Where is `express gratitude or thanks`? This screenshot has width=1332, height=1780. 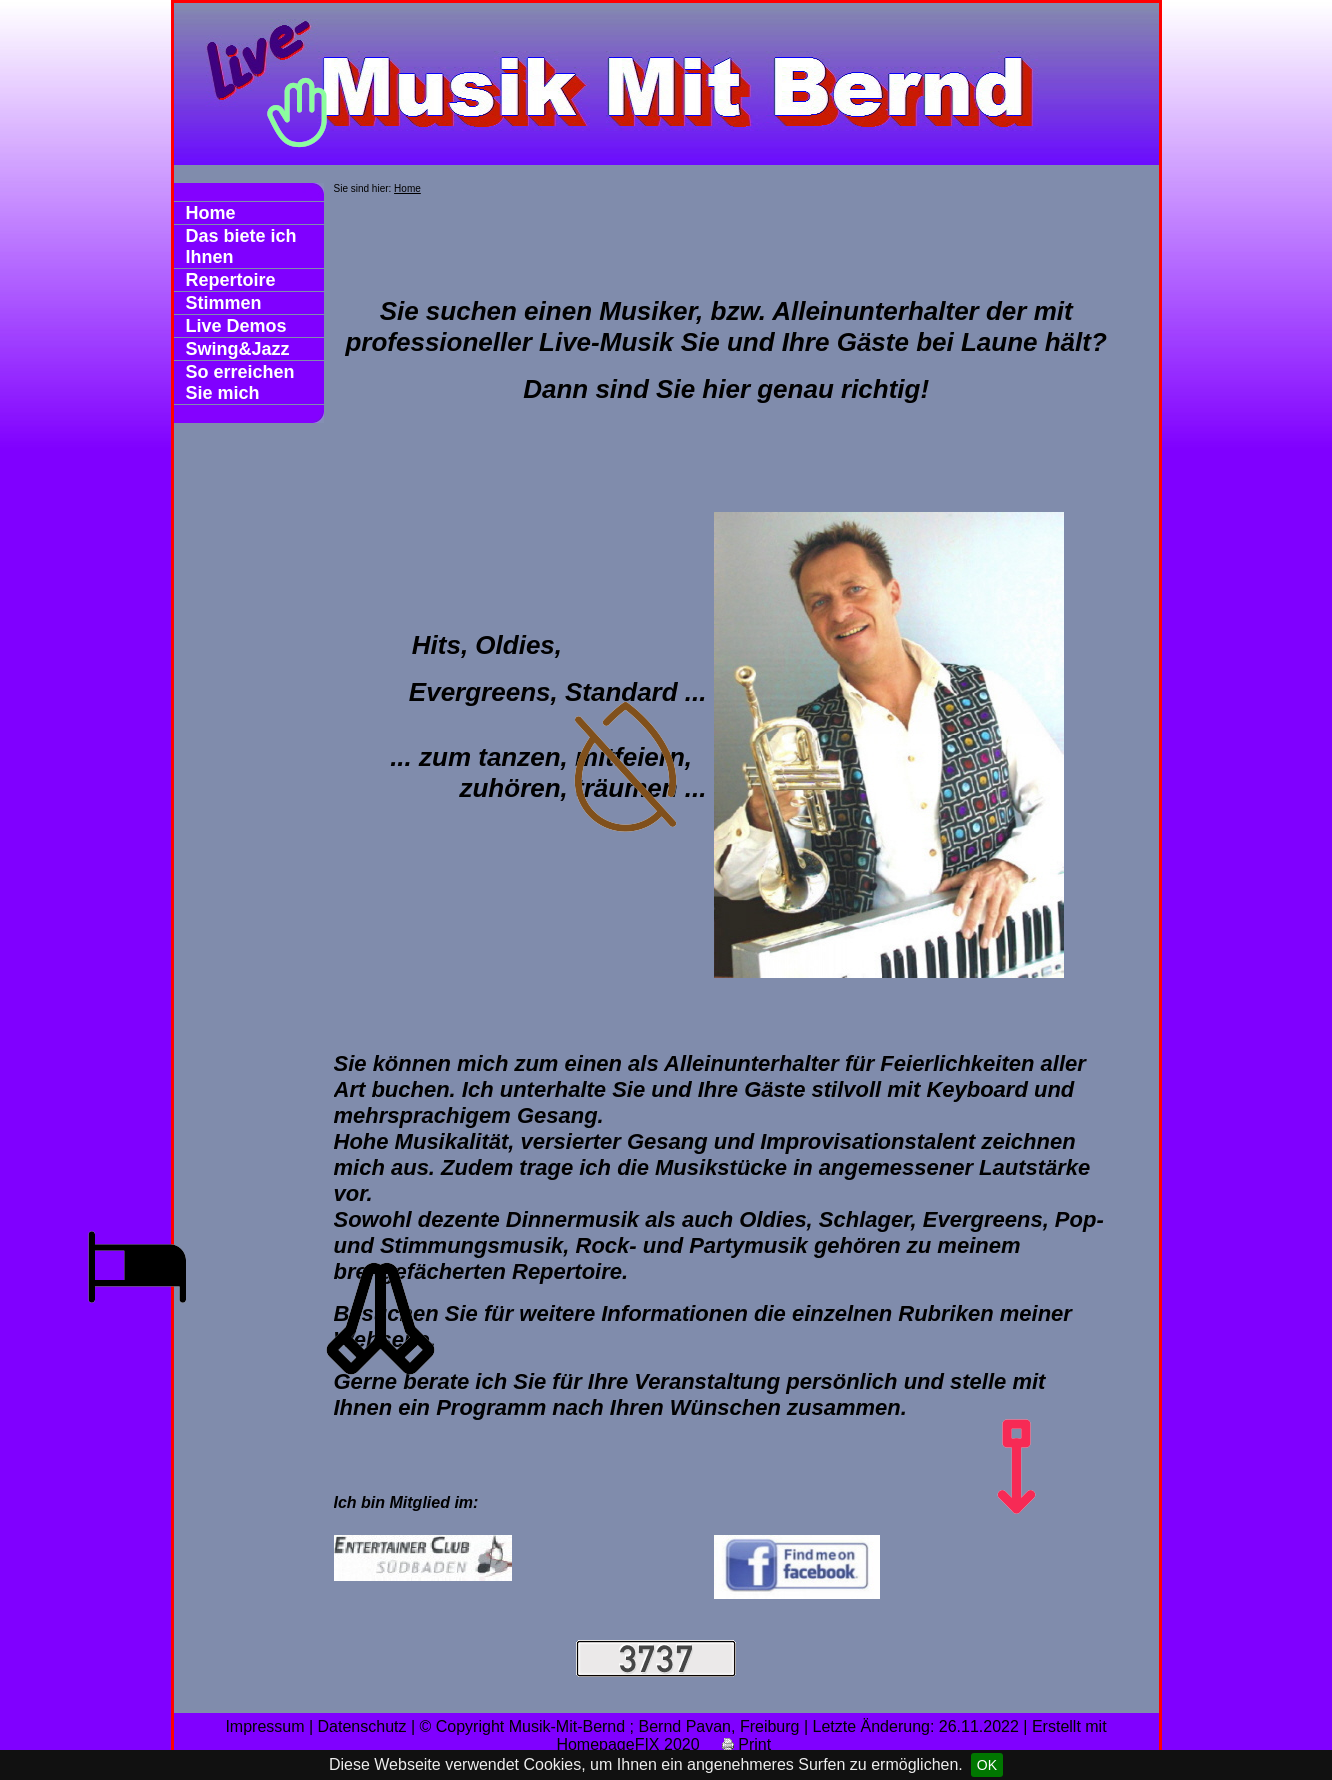 express gratitude or thanks is located at coordinates (380, 1320).